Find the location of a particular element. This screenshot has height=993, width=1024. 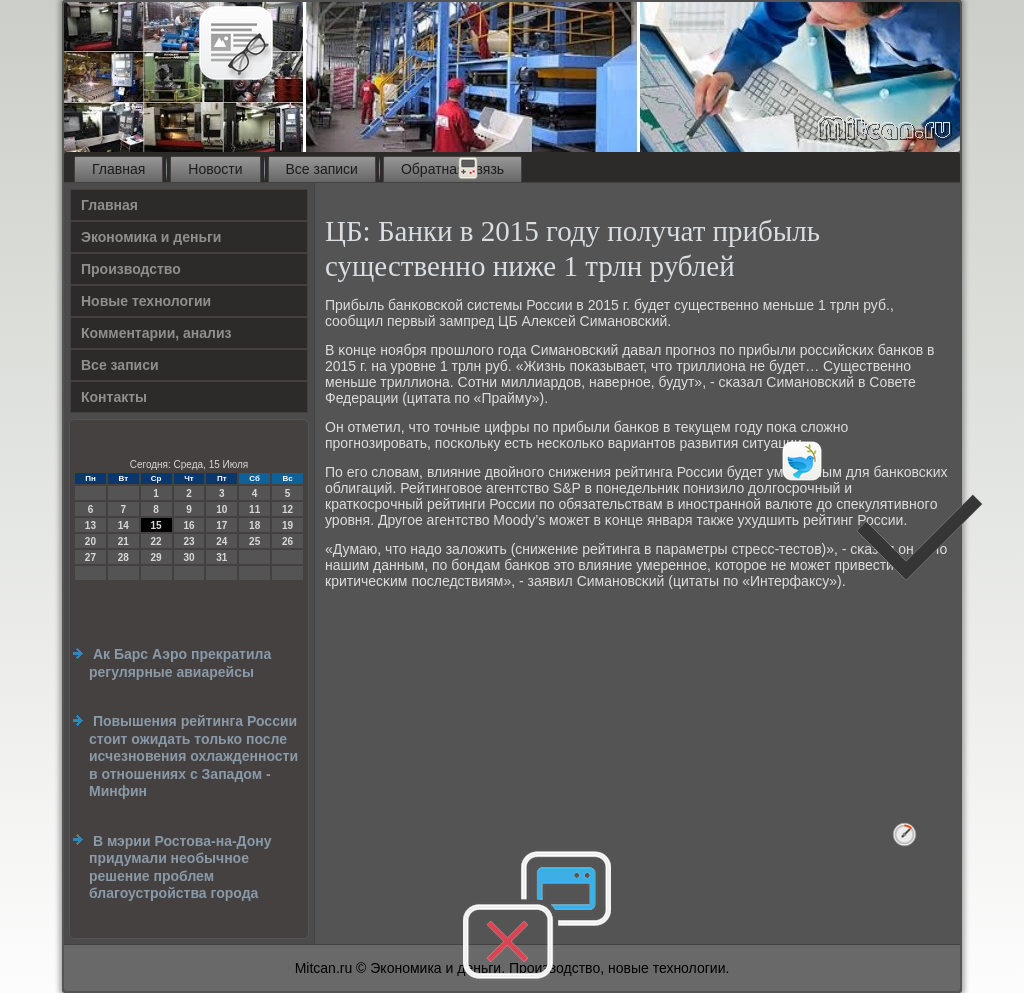

launch sysprof system profiler is located at coordinates (904, 834).